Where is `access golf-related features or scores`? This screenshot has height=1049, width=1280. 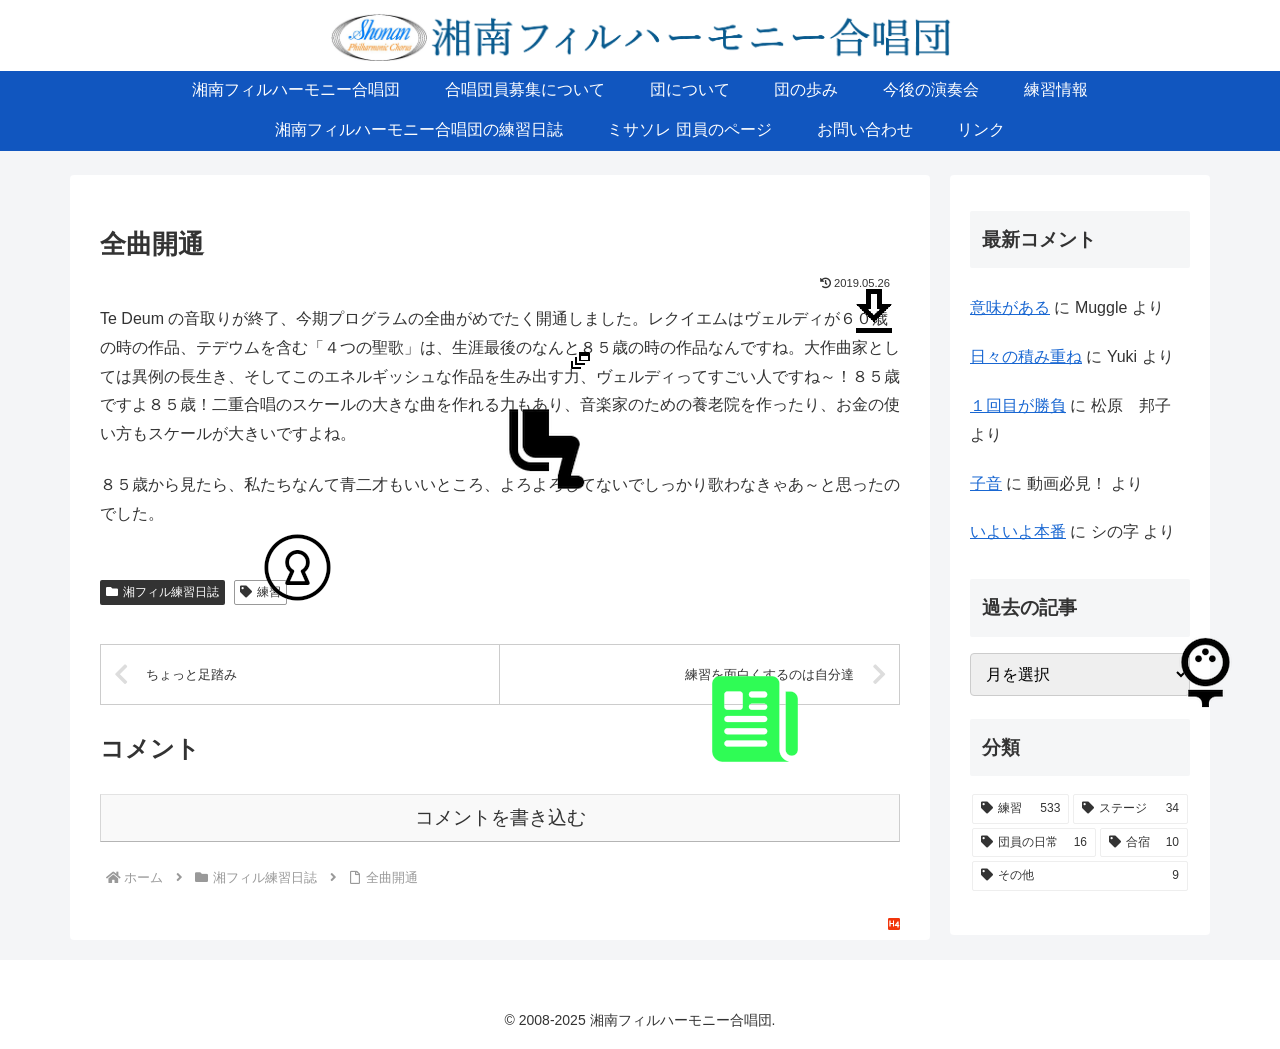
access golf-related features or scores is located at coordinates (1205, 672).